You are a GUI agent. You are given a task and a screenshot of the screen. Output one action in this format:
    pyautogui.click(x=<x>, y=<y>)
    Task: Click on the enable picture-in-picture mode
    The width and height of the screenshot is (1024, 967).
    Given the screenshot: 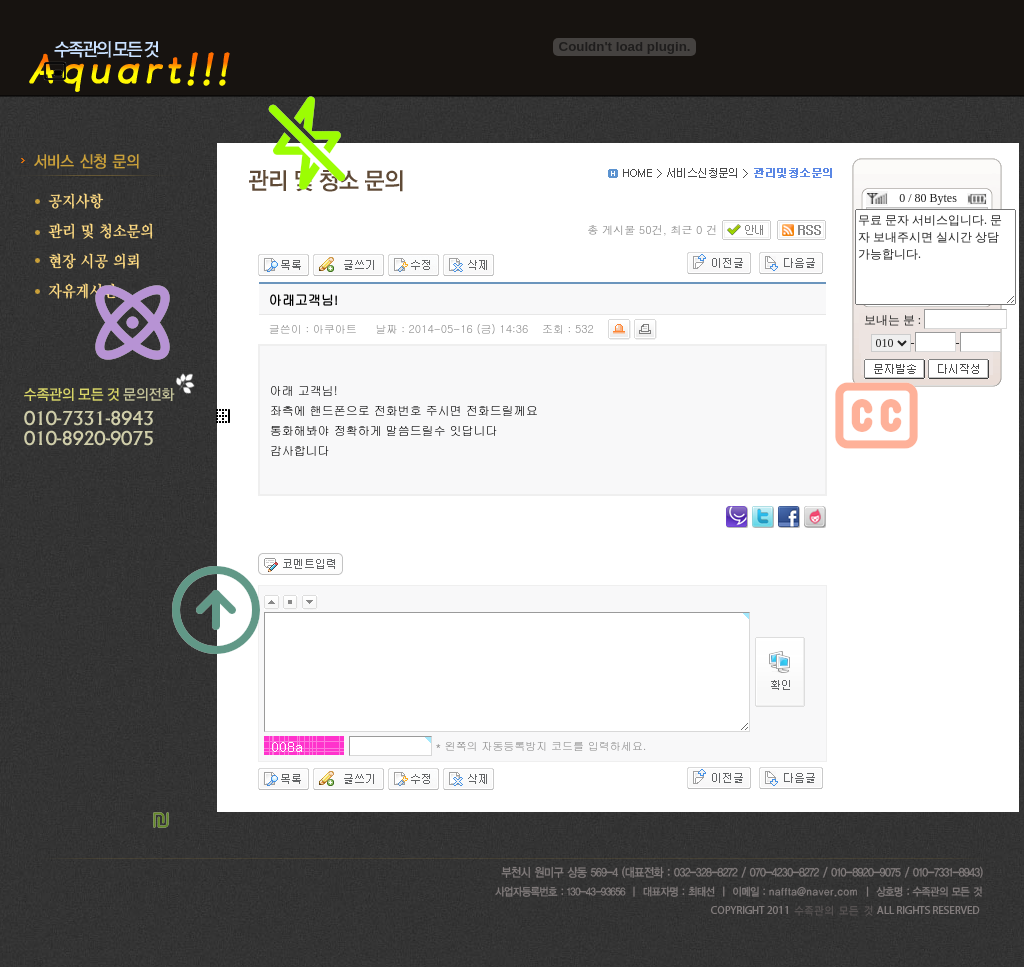 What is the action you would take?
    pyautogui.click(x=55, y=71)
    